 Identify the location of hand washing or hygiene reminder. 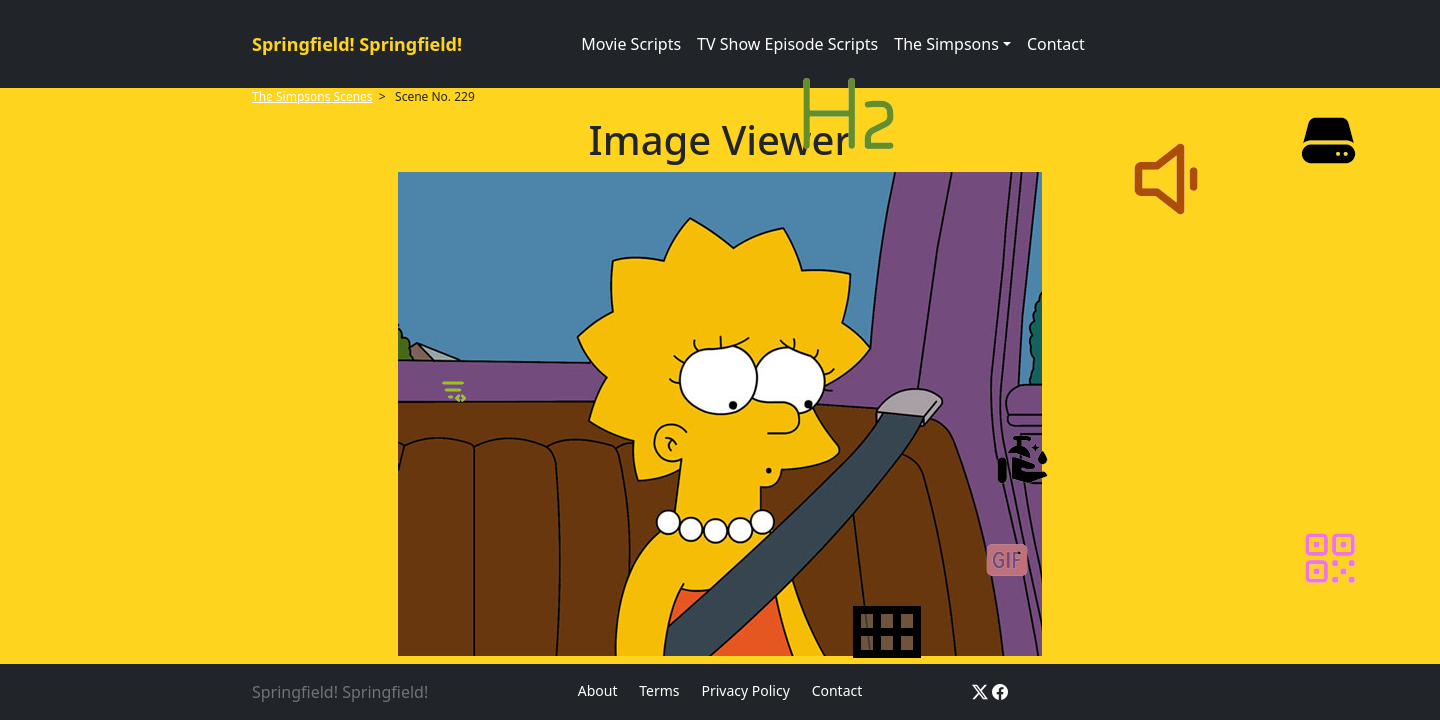
(1023, 459).